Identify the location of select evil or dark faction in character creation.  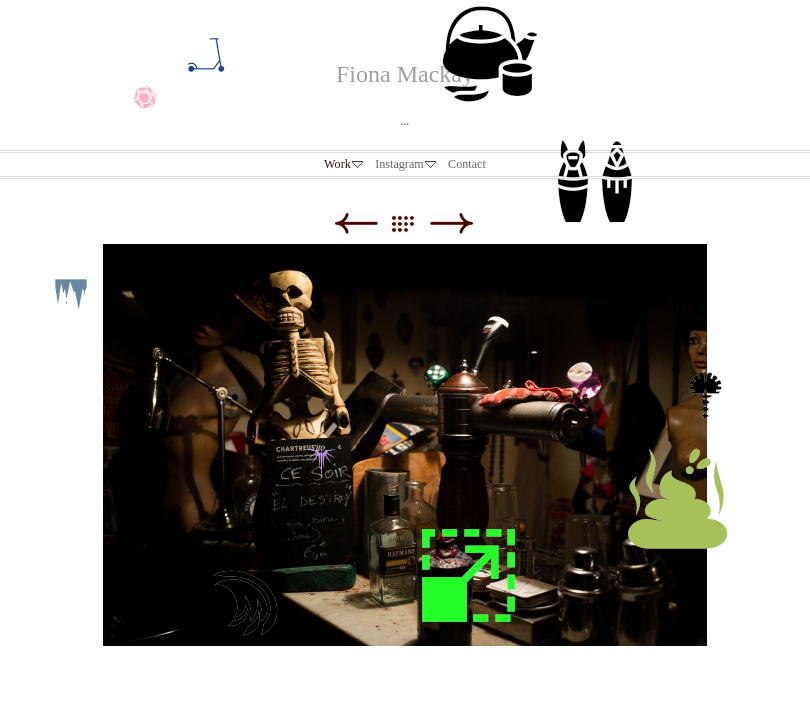
(321, 462).